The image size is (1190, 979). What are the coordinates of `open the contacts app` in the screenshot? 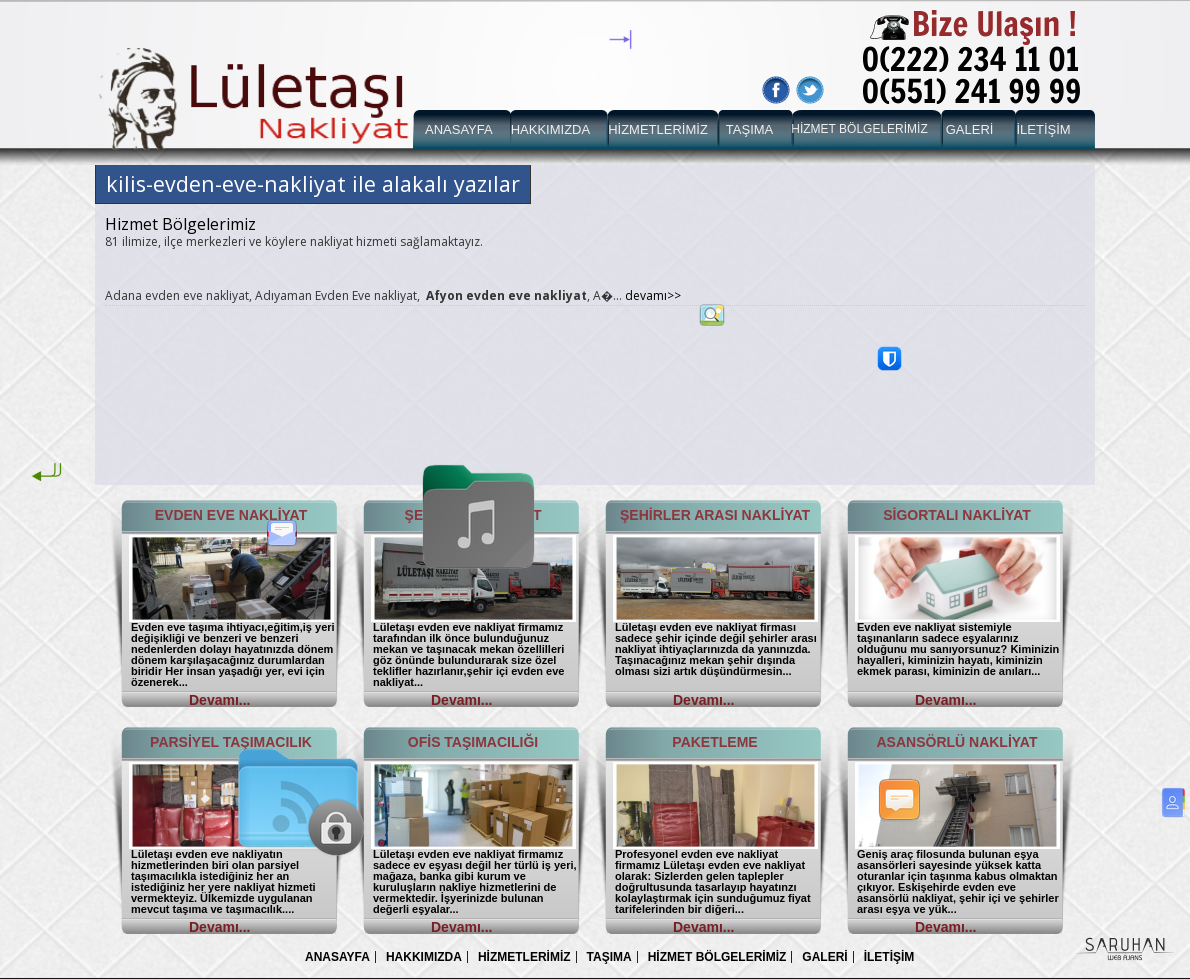 It's located at (1173, 802).